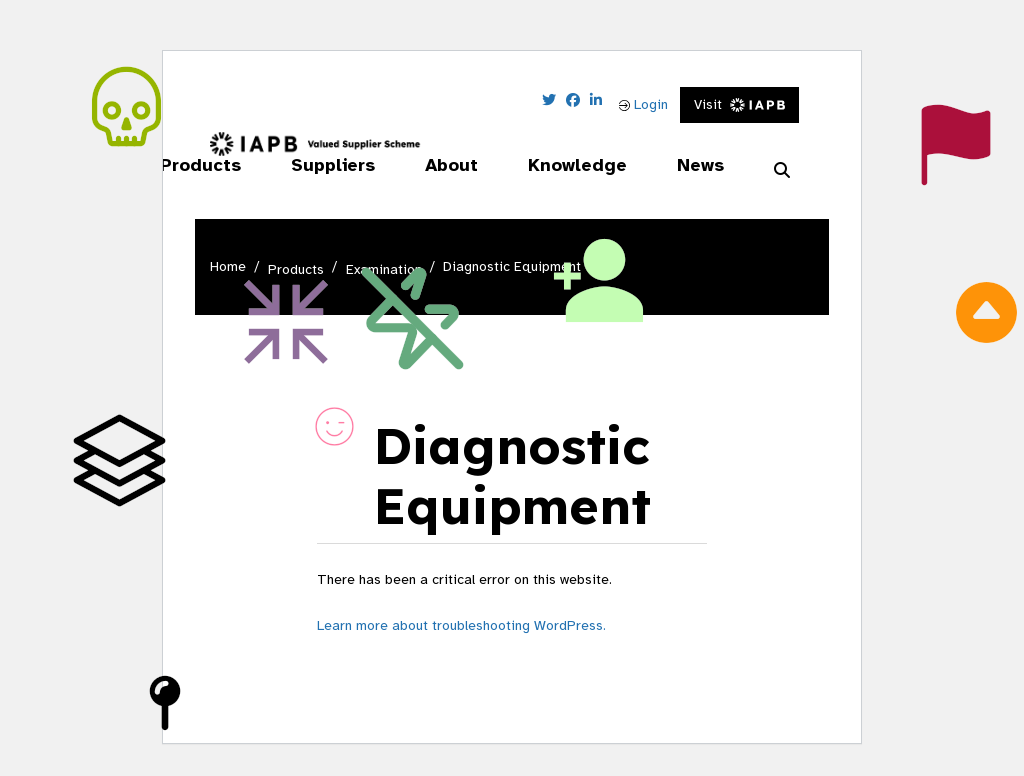 This screenshot has width=1024, height=776. Describe the element at coordinates (412, 318) in the screenshot. I see `disable flash or quick actions` at that location.